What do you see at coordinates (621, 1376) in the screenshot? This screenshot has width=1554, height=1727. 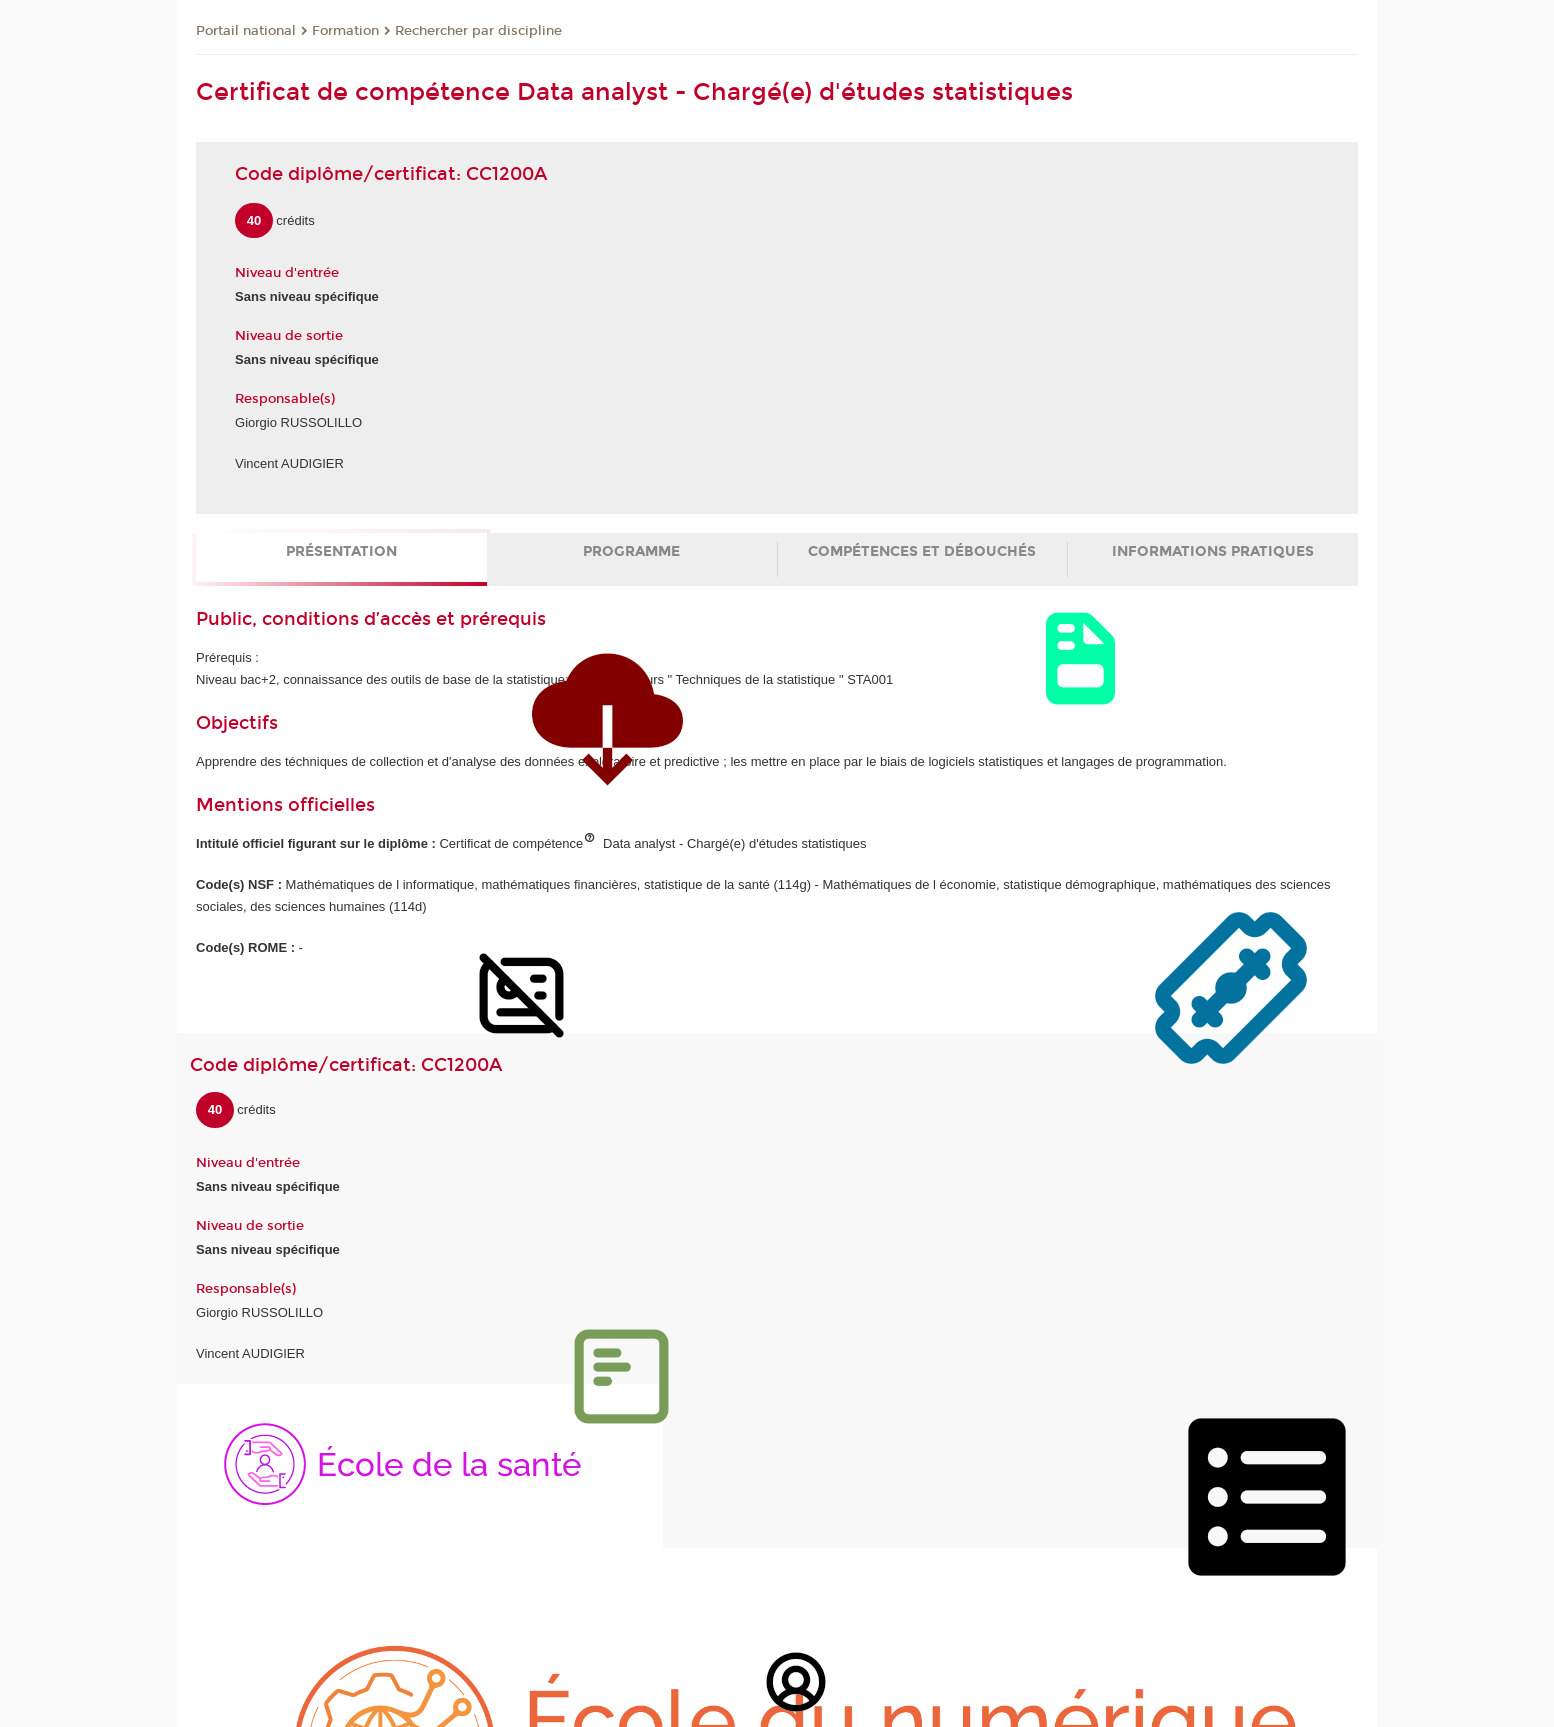 I see `align content to top-left of container` at bounding box center [621, 1376].